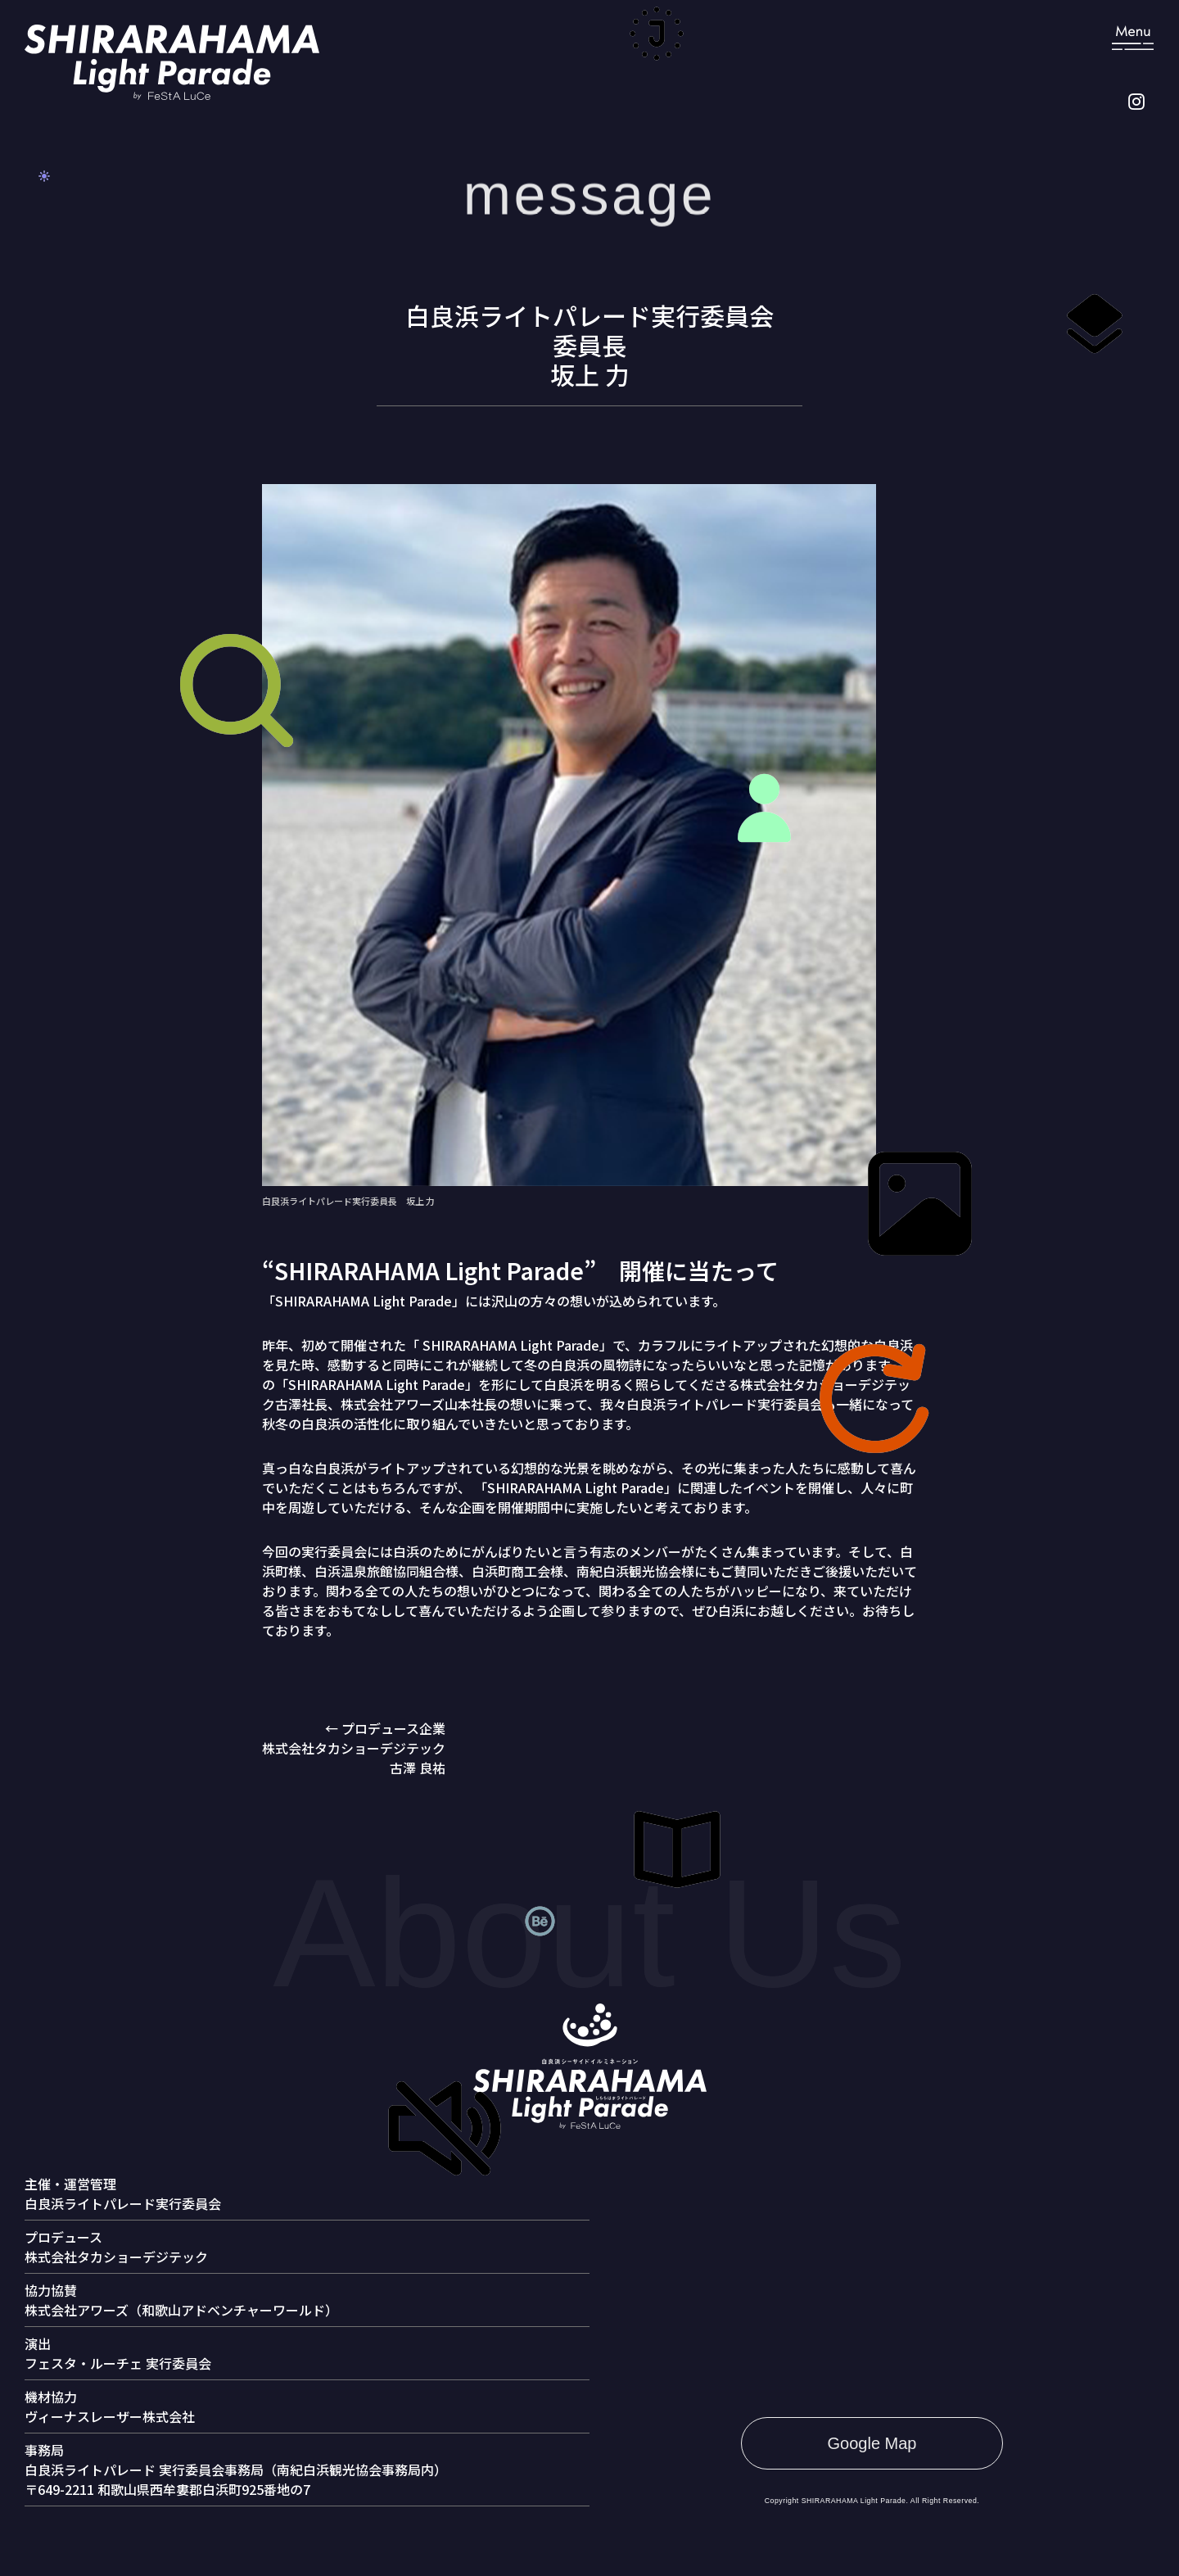  Describe the element at coordinates (677, 1849) in the screenshot. I see `open reading mode or e-book reader` at that location.